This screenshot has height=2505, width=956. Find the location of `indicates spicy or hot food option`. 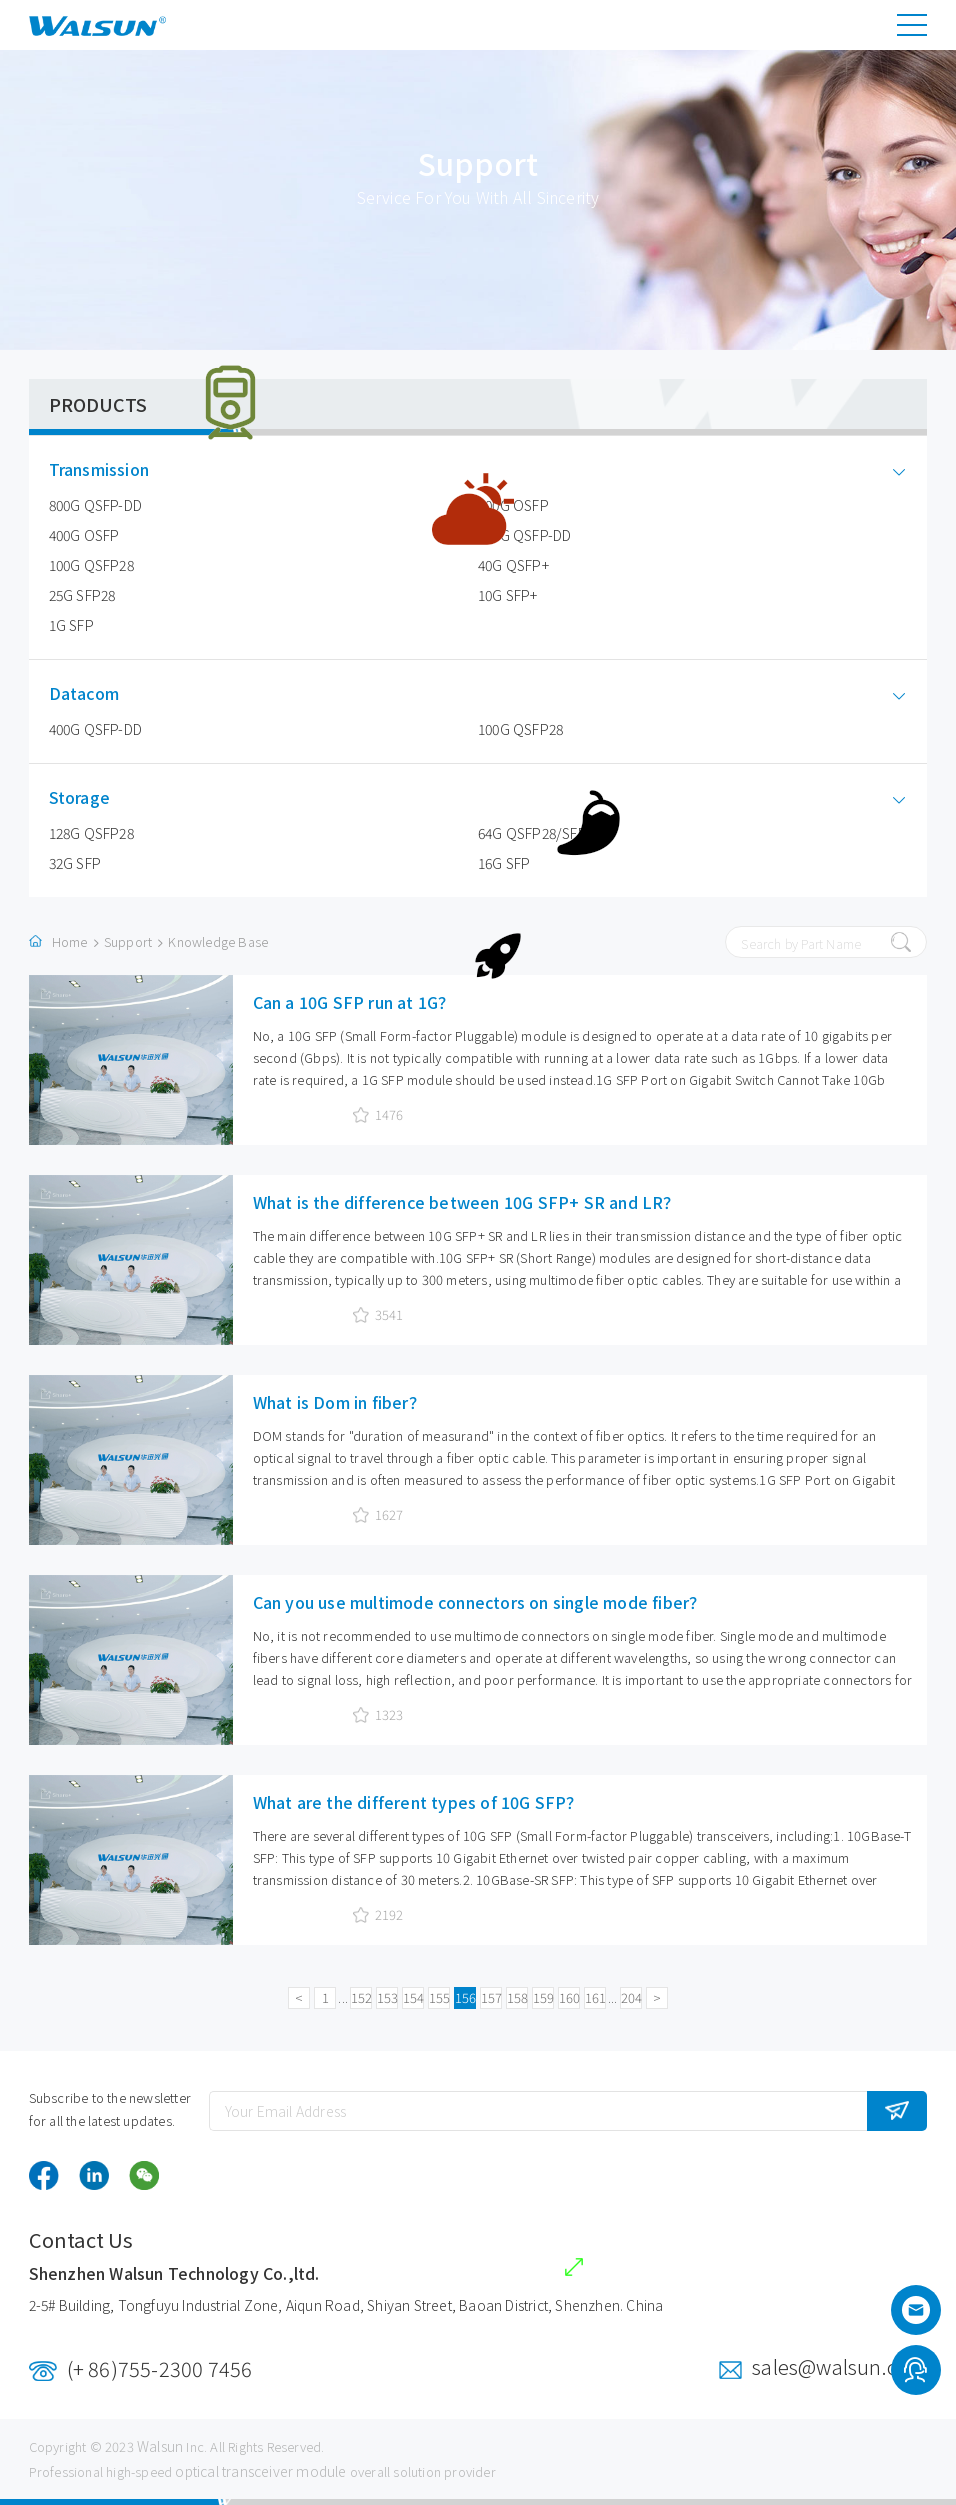

indicates spicy or hot food option is located at coordinates (592, 825).